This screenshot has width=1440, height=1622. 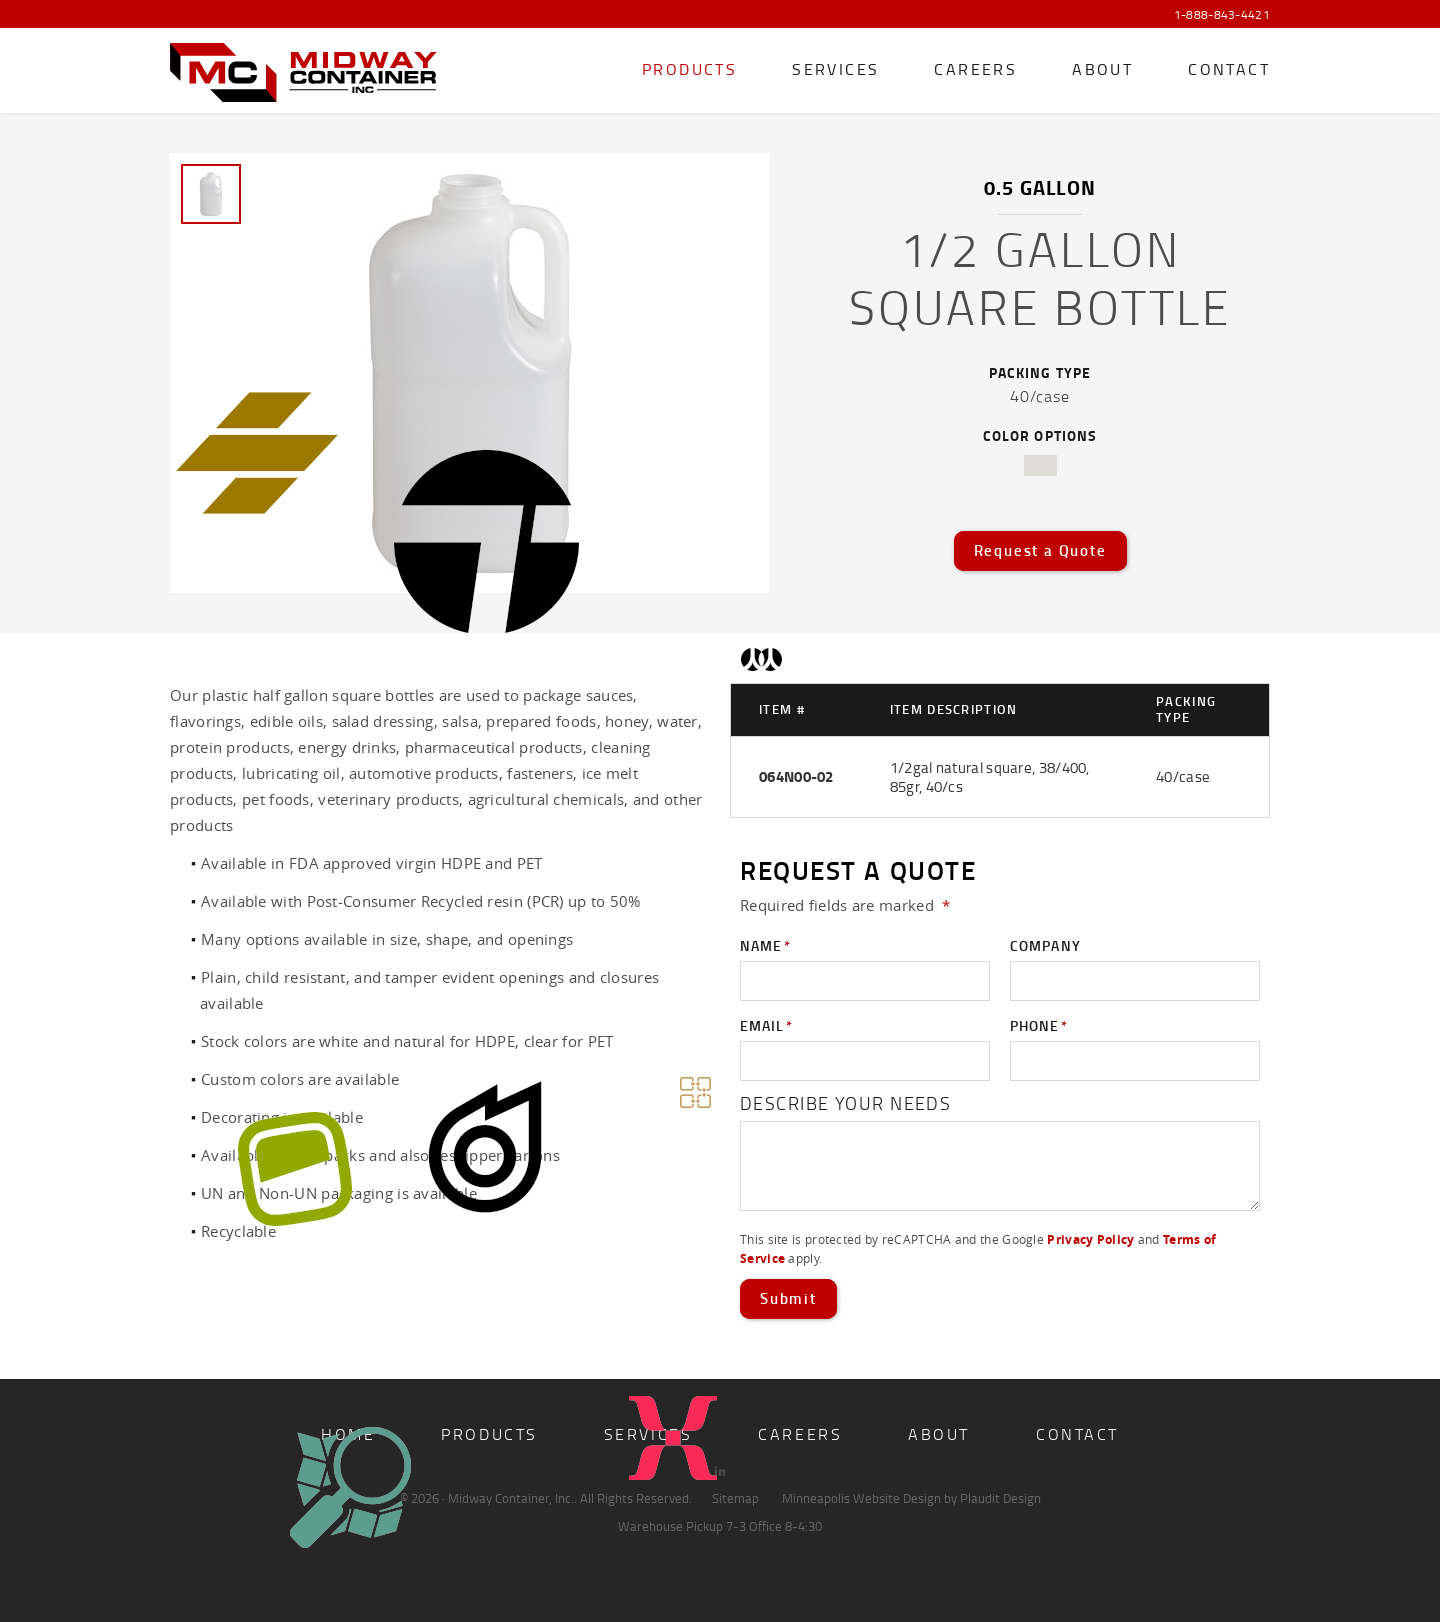 What do you see at coordinates (695, 1092) in the screenshot?
I see `xyflow brand logo` at bounding box center [695, 1092].